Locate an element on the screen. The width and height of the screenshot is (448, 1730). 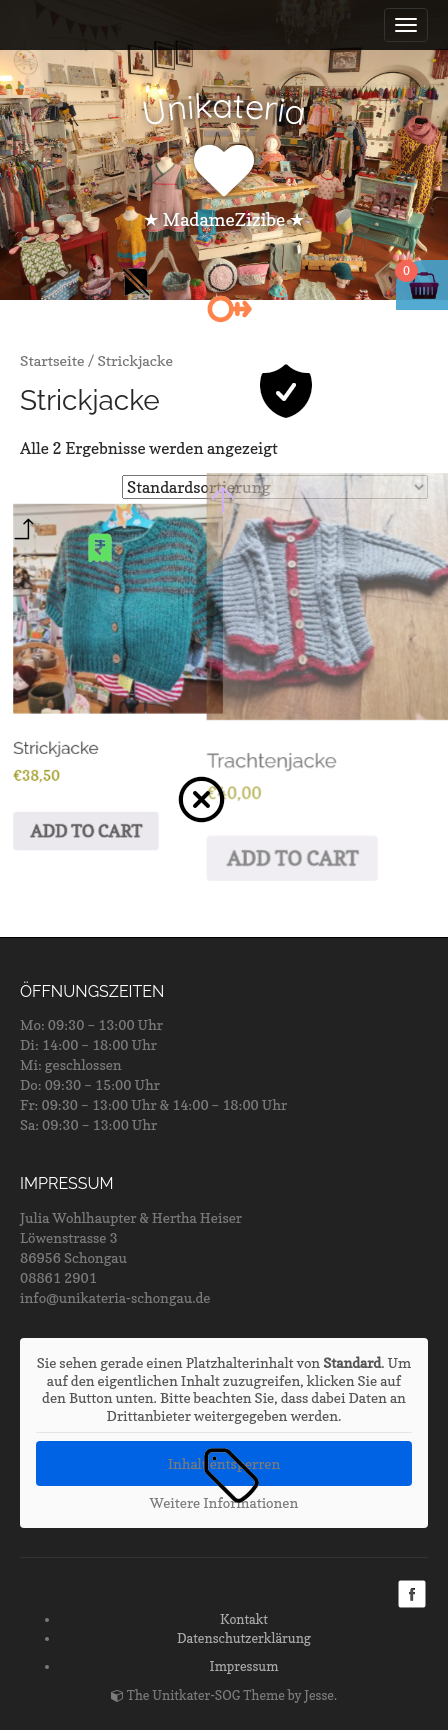
add or view tags for an item is located at coordinates (231, 1475).